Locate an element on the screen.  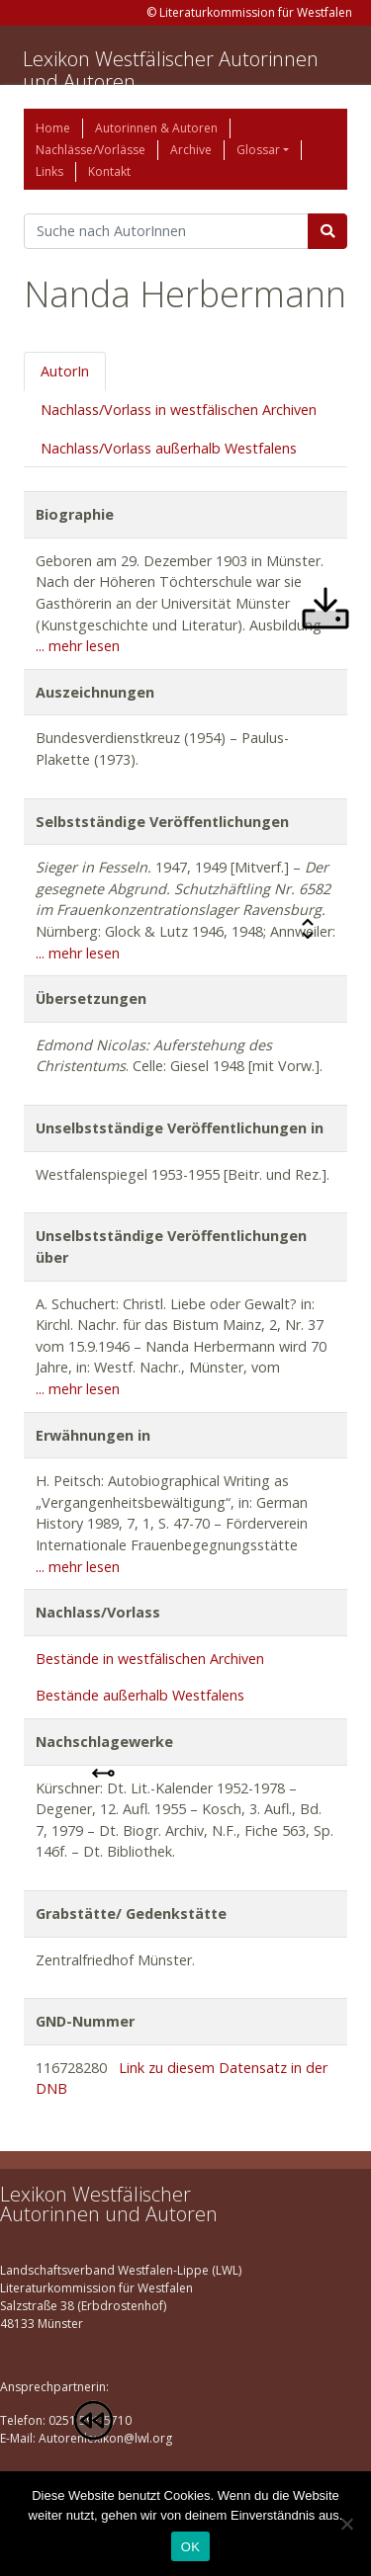
download a file to your device is located at coordinates (325, 611).